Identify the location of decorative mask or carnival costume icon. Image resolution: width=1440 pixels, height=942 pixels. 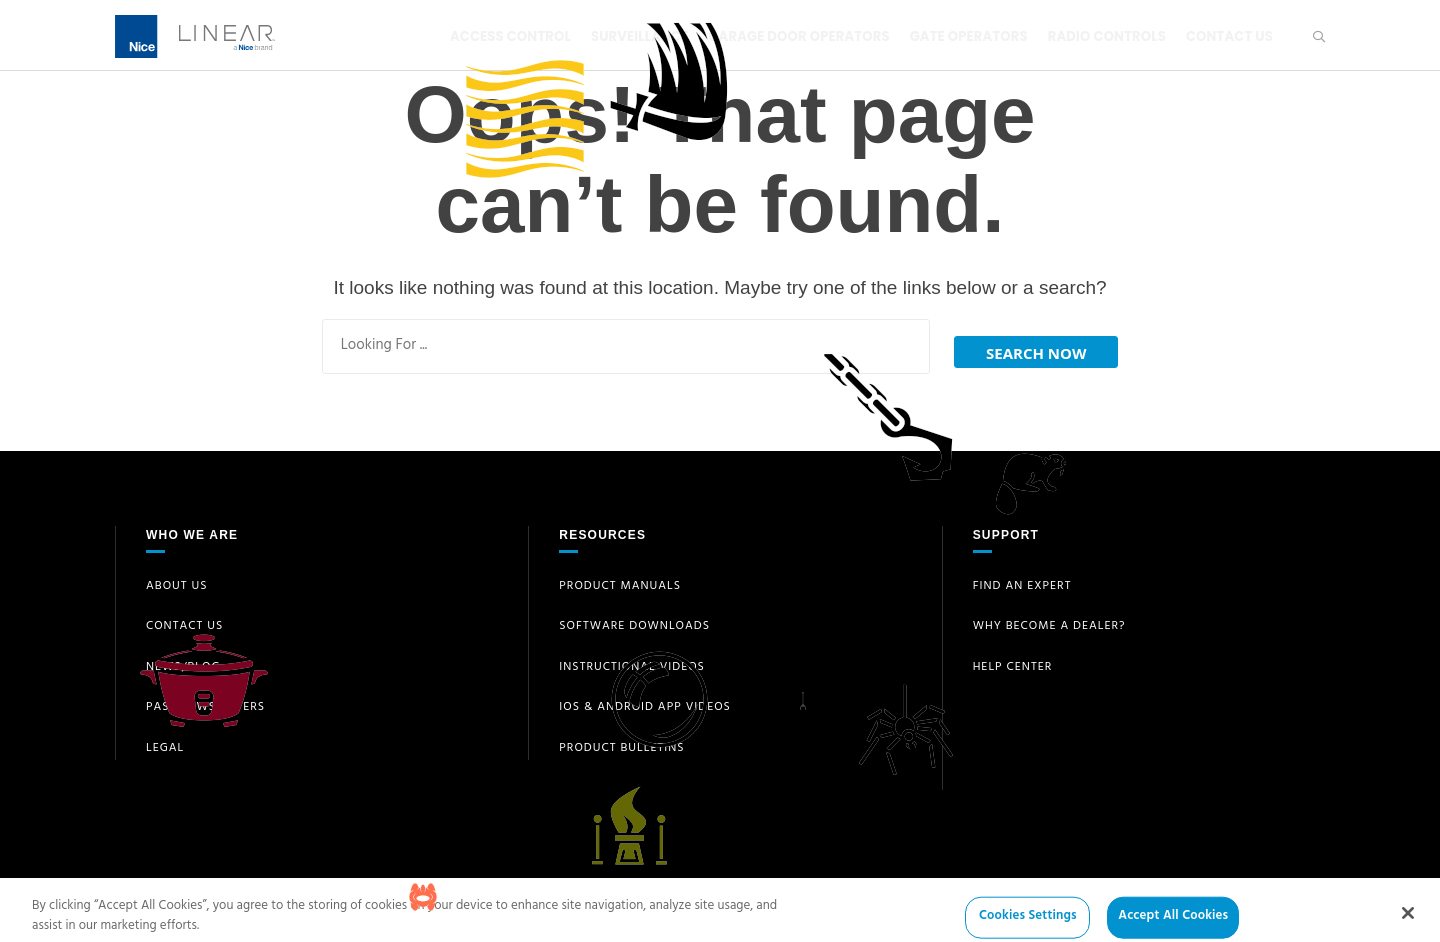
(423, 897).